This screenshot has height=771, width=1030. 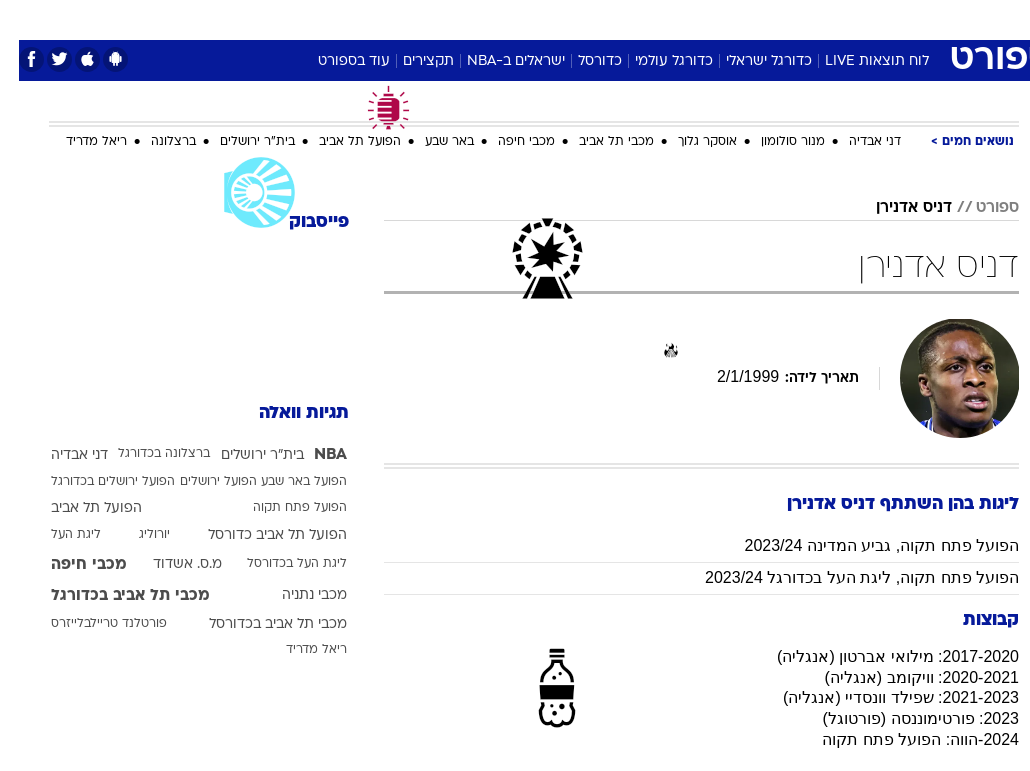 What do you see at coordinates (547, 258) in the screenshot?
I see `access the stargate or portal feature` at bounding box center [547, 258].